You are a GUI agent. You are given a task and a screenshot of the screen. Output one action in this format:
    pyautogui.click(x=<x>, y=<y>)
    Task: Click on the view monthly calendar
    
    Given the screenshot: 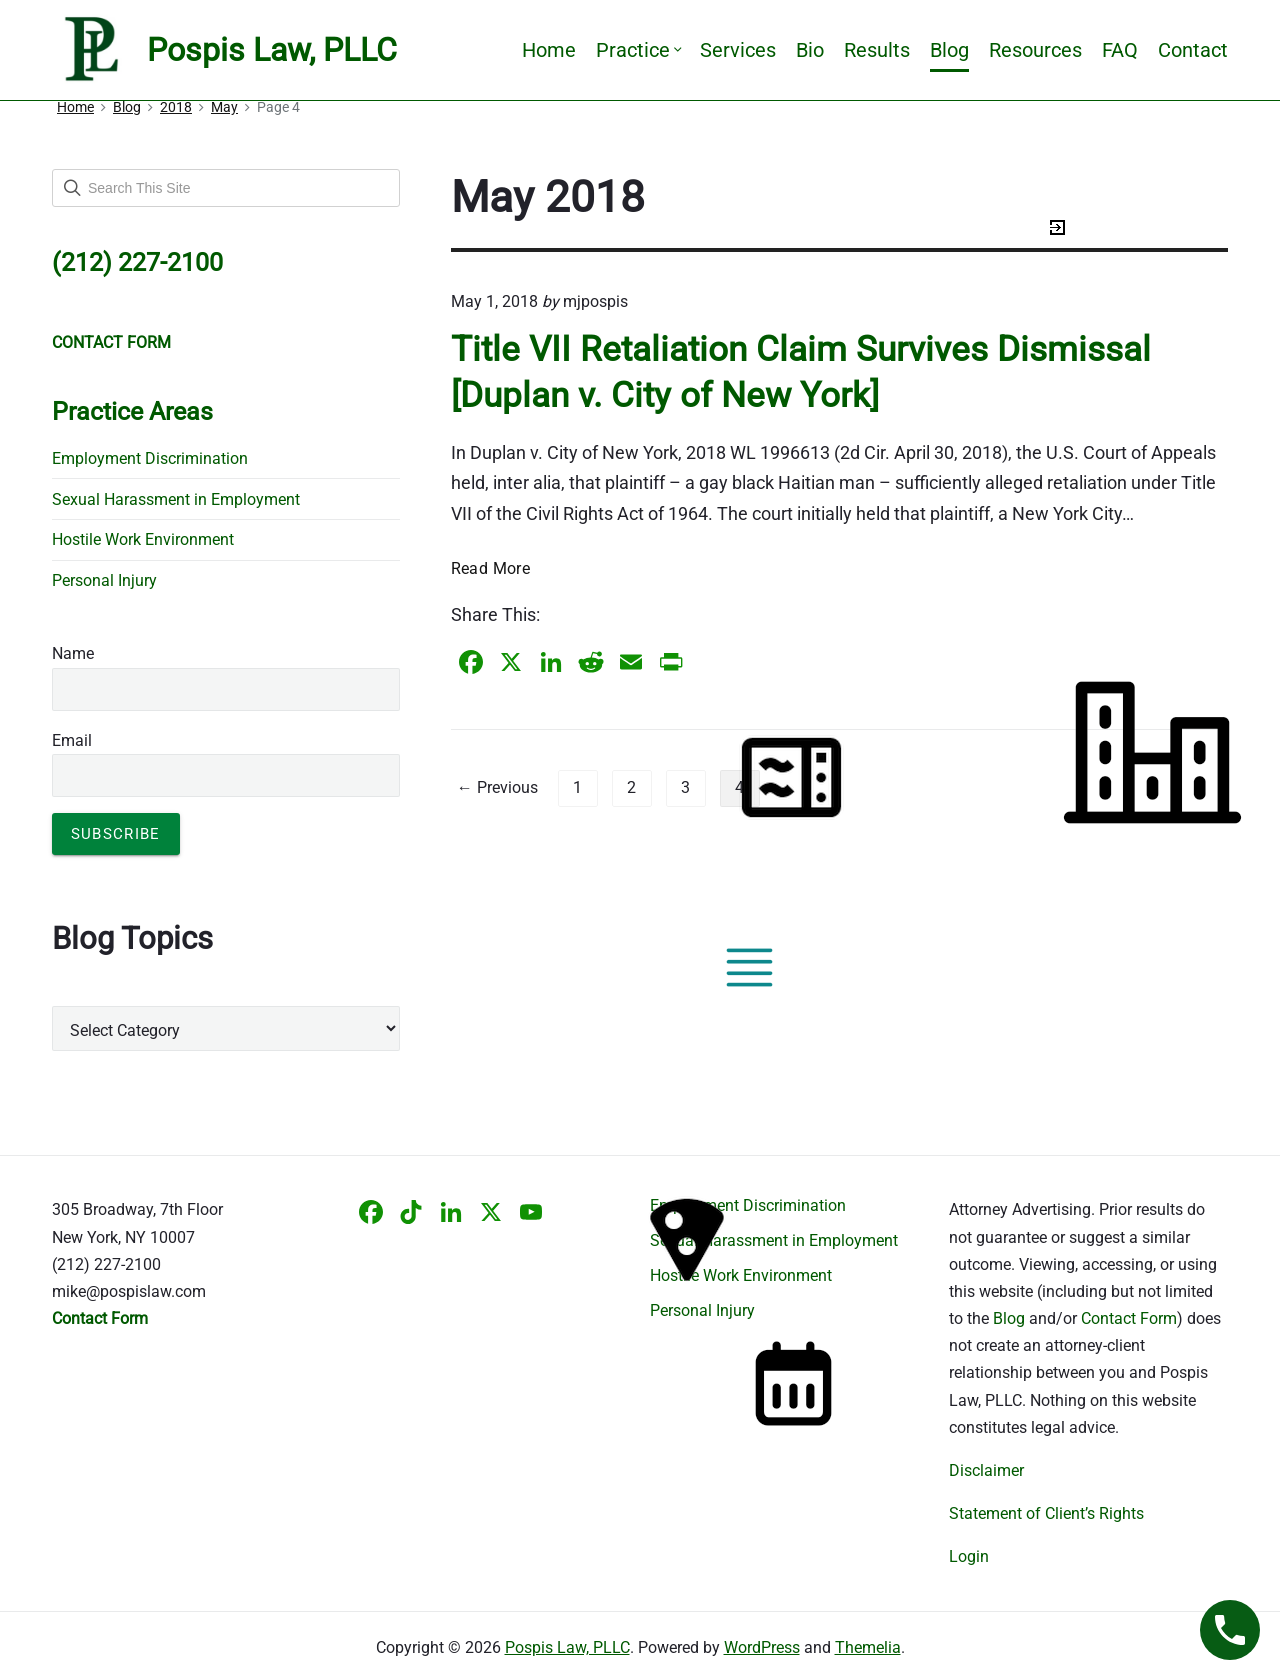 What is the action you would take?
    pyautogui.click(x=793, y=1383)
    